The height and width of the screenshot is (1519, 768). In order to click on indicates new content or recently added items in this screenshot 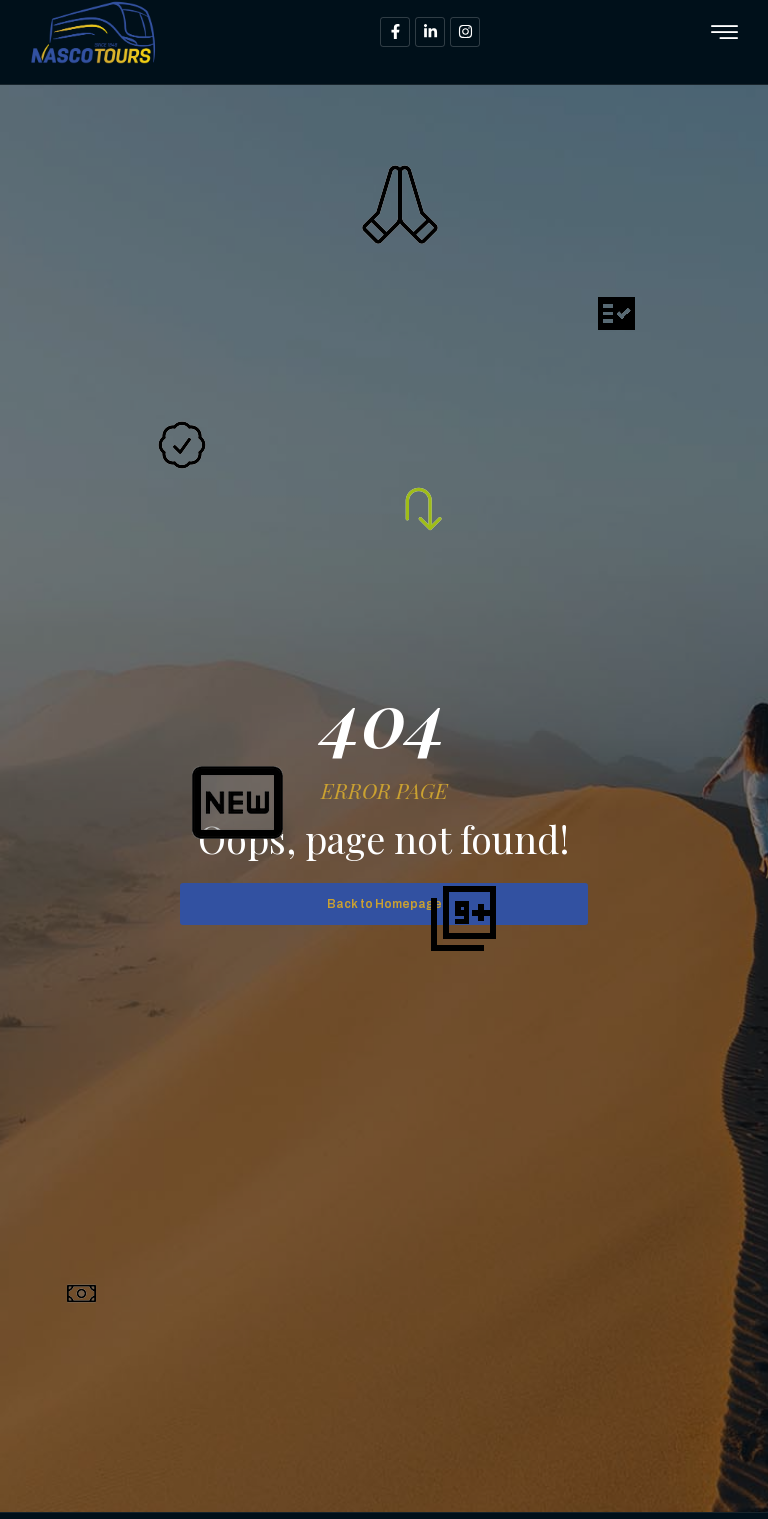, I will do `click(237, 802)`.